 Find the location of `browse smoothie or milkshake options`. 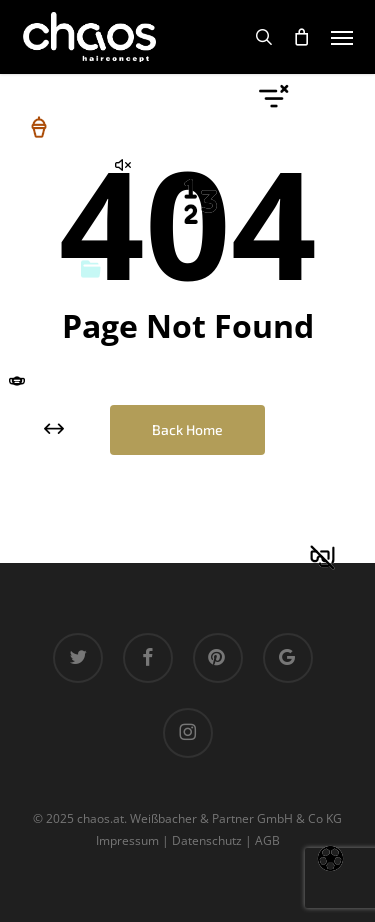

browse smoothie or milkshake options is located at coordinates (39, 127).